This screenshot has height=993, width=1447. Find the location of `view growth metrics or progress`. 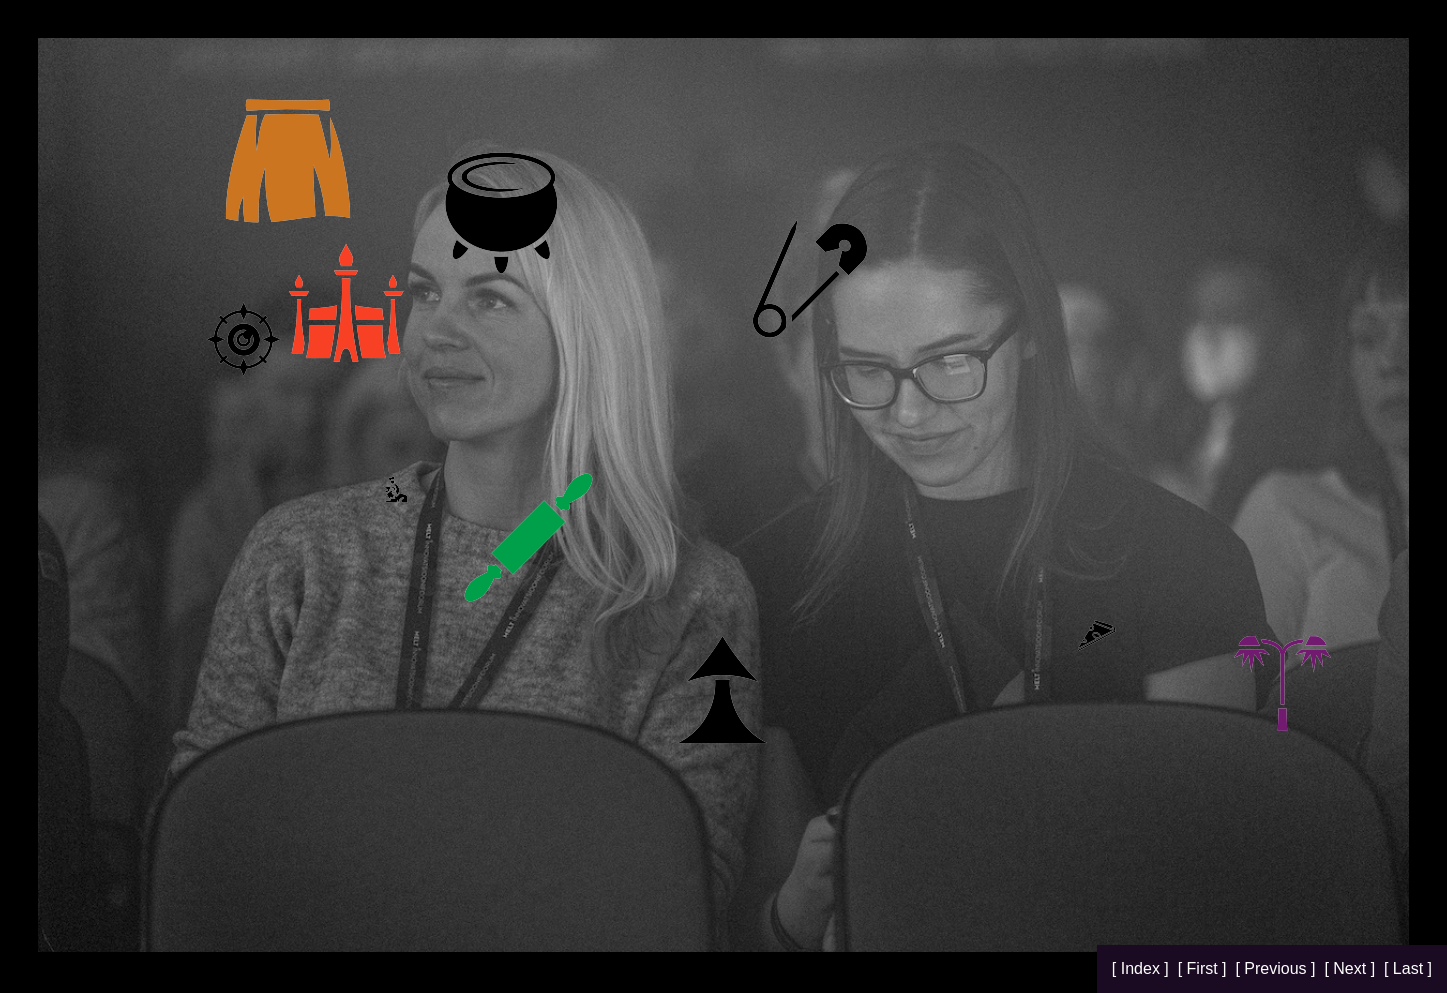

view growth metrics or progress is located at coordinates (722, 688).